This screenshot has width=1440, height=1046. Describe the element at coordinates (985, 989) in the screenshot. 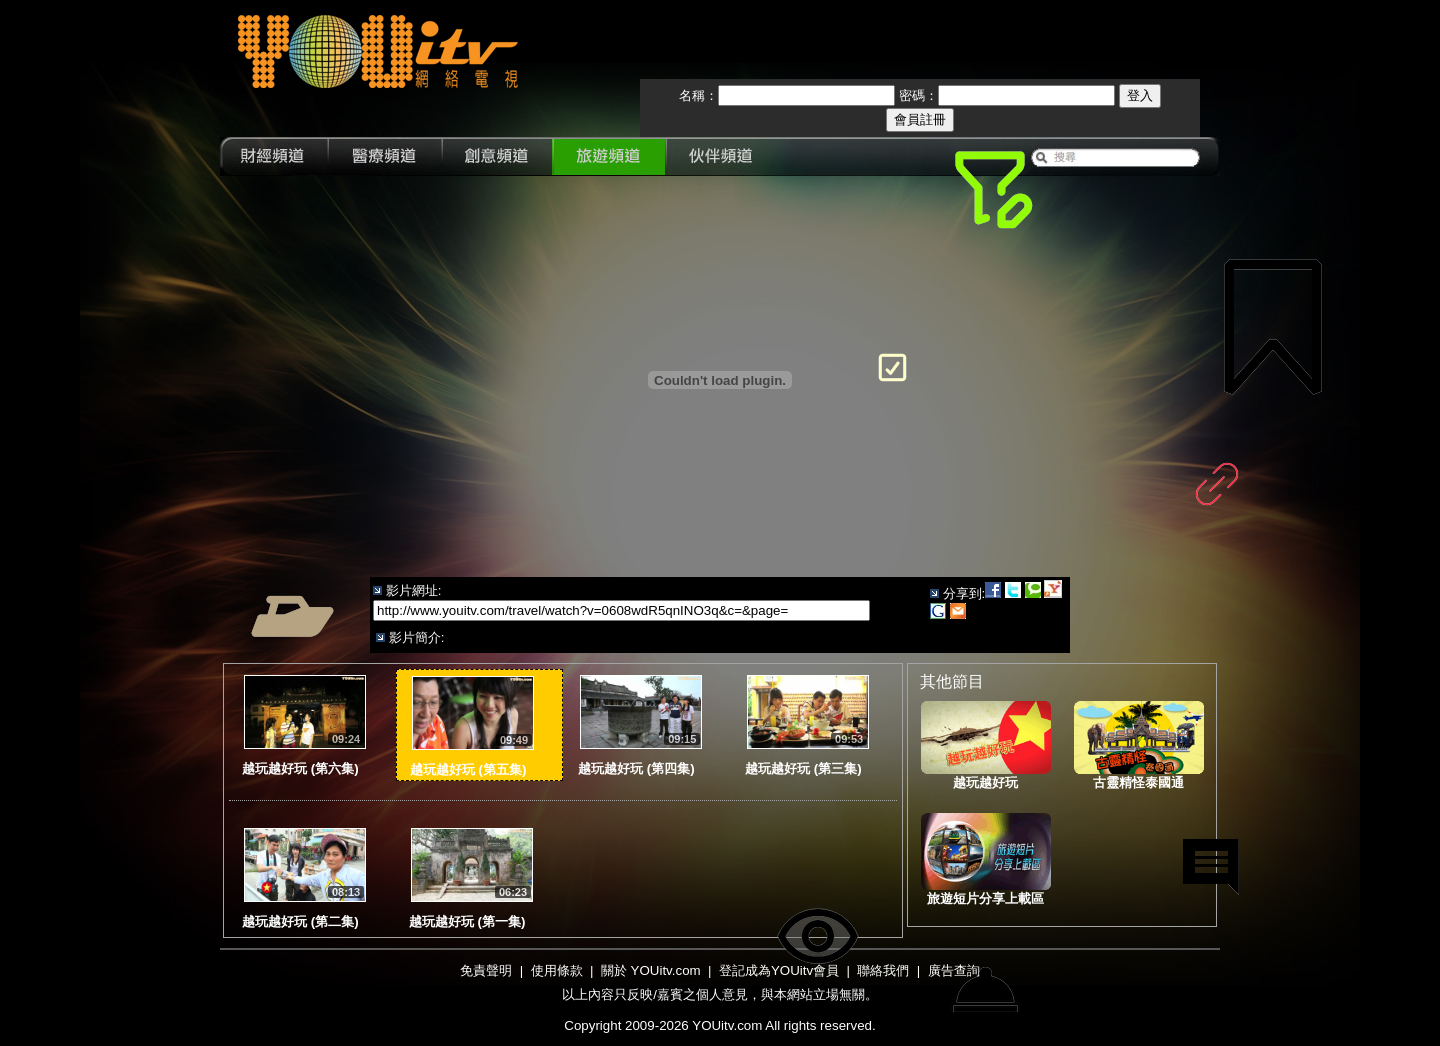

I see `request room service` at that location.